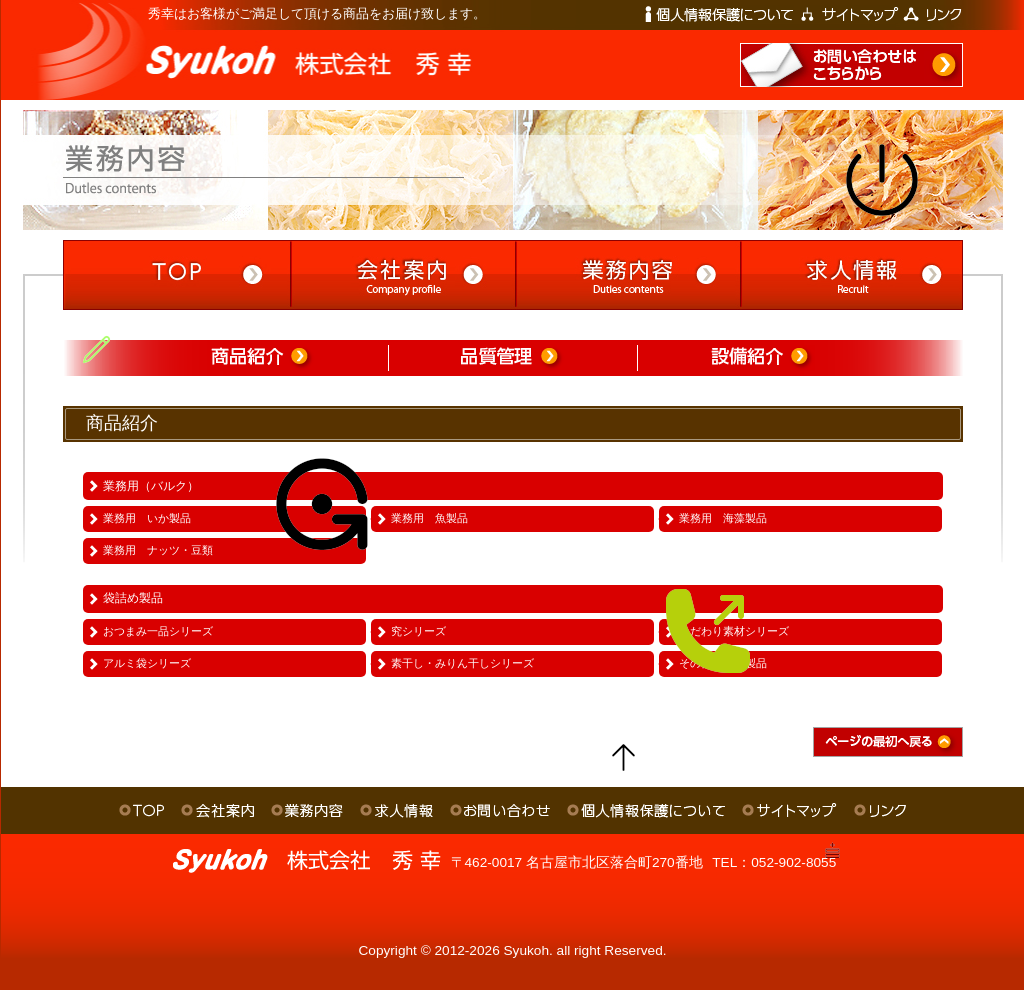 The width and height of the screenshot is (1024, 990). I want to click on rotate or refresh content, so click(322, 504).